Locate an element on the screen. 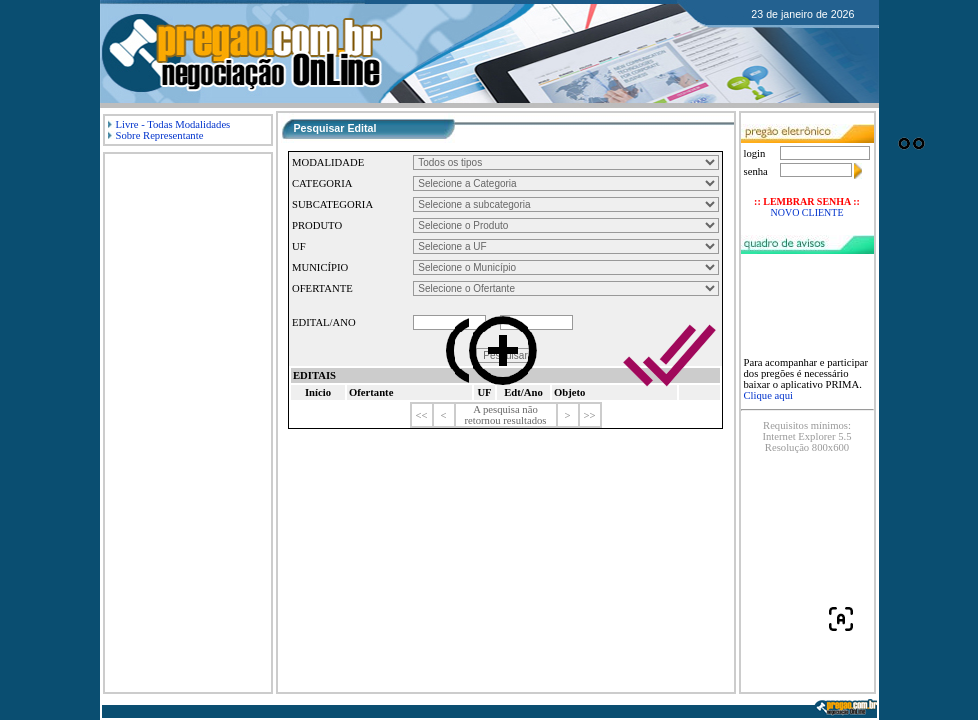 This screenshot has width=978, height=720. link to flickr photo sharing account is located at coordinates (911, 143).